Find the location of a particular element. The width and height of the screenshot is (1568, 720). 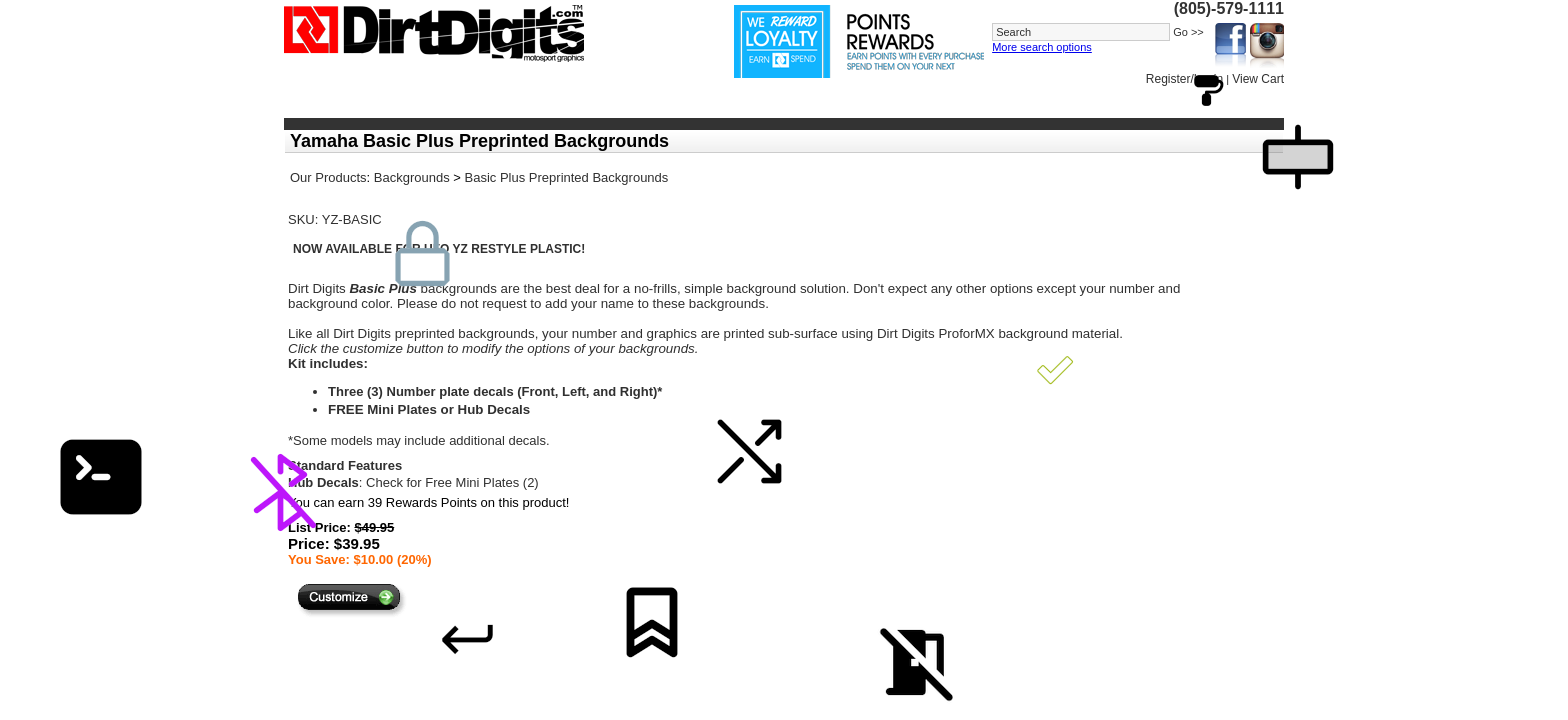

insert a newline or line break is located at coordinates (467, 637).